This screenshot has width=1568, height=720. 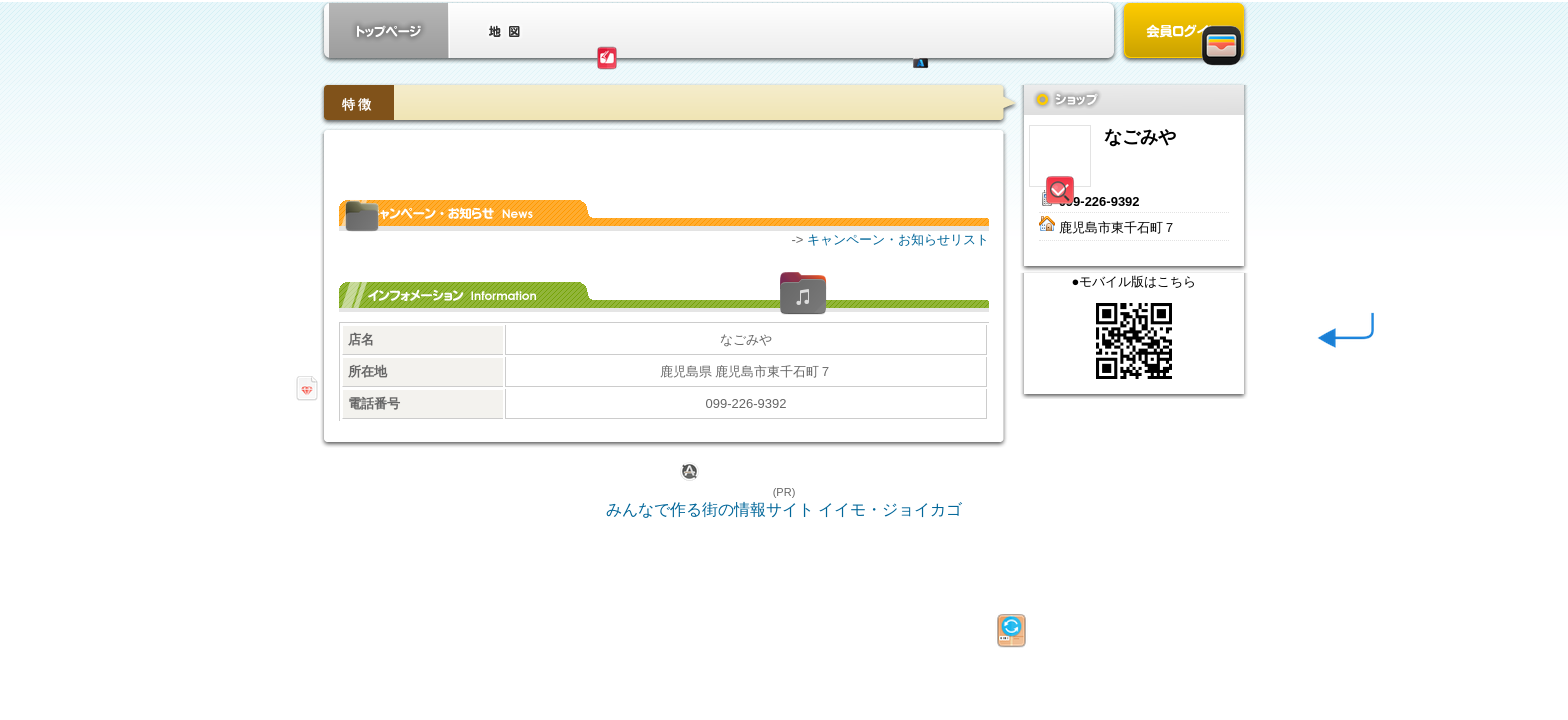 What do you see at coordinates (920, 62) in the screenshot?
I see `open azure or microsoft cloud-related files` at bounding box center [920, 62].